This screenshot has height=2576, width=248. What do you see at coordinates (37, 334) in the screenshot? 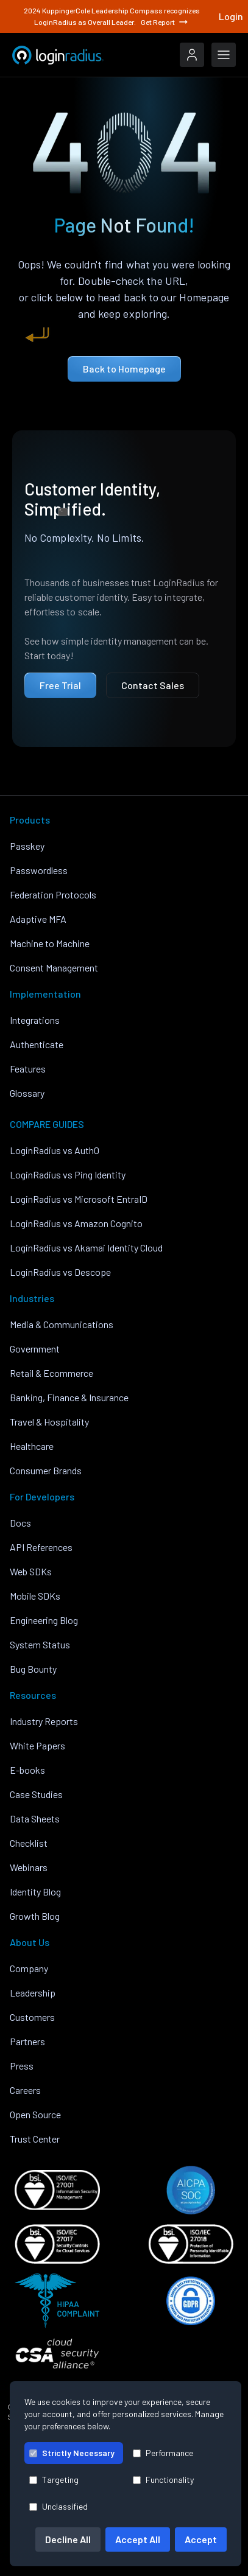
I see `reply to all recipients in an email thread` at bounding box center [37, 334].